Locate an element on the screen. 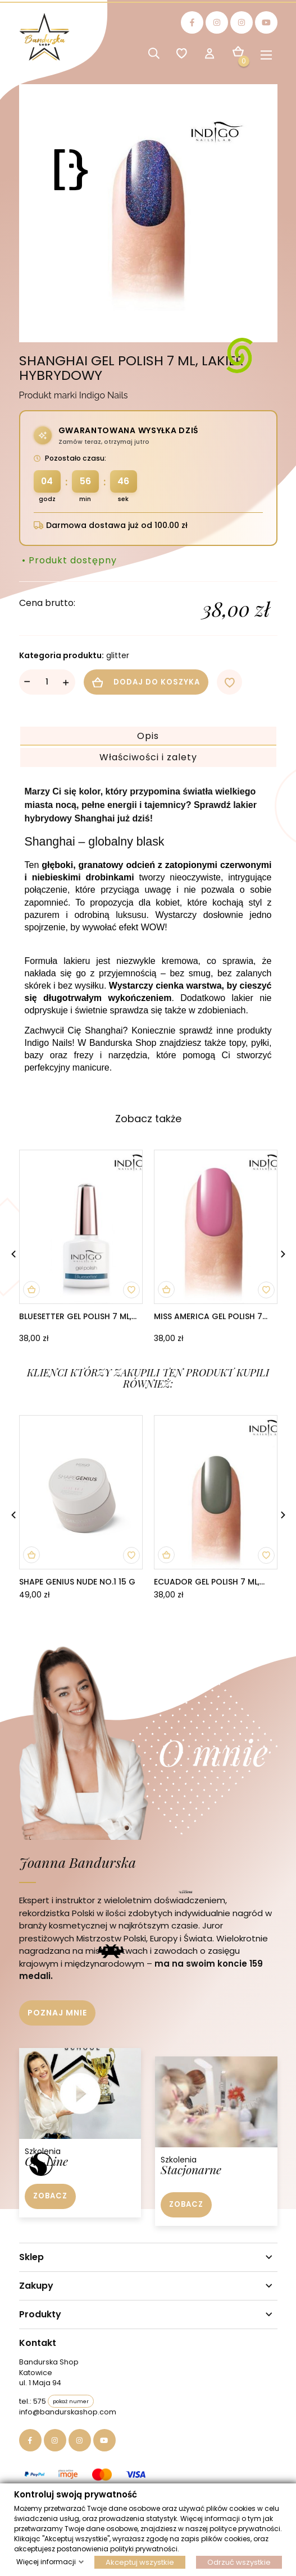  open RetroArch emulator app is located at coordinates (111, 1951).